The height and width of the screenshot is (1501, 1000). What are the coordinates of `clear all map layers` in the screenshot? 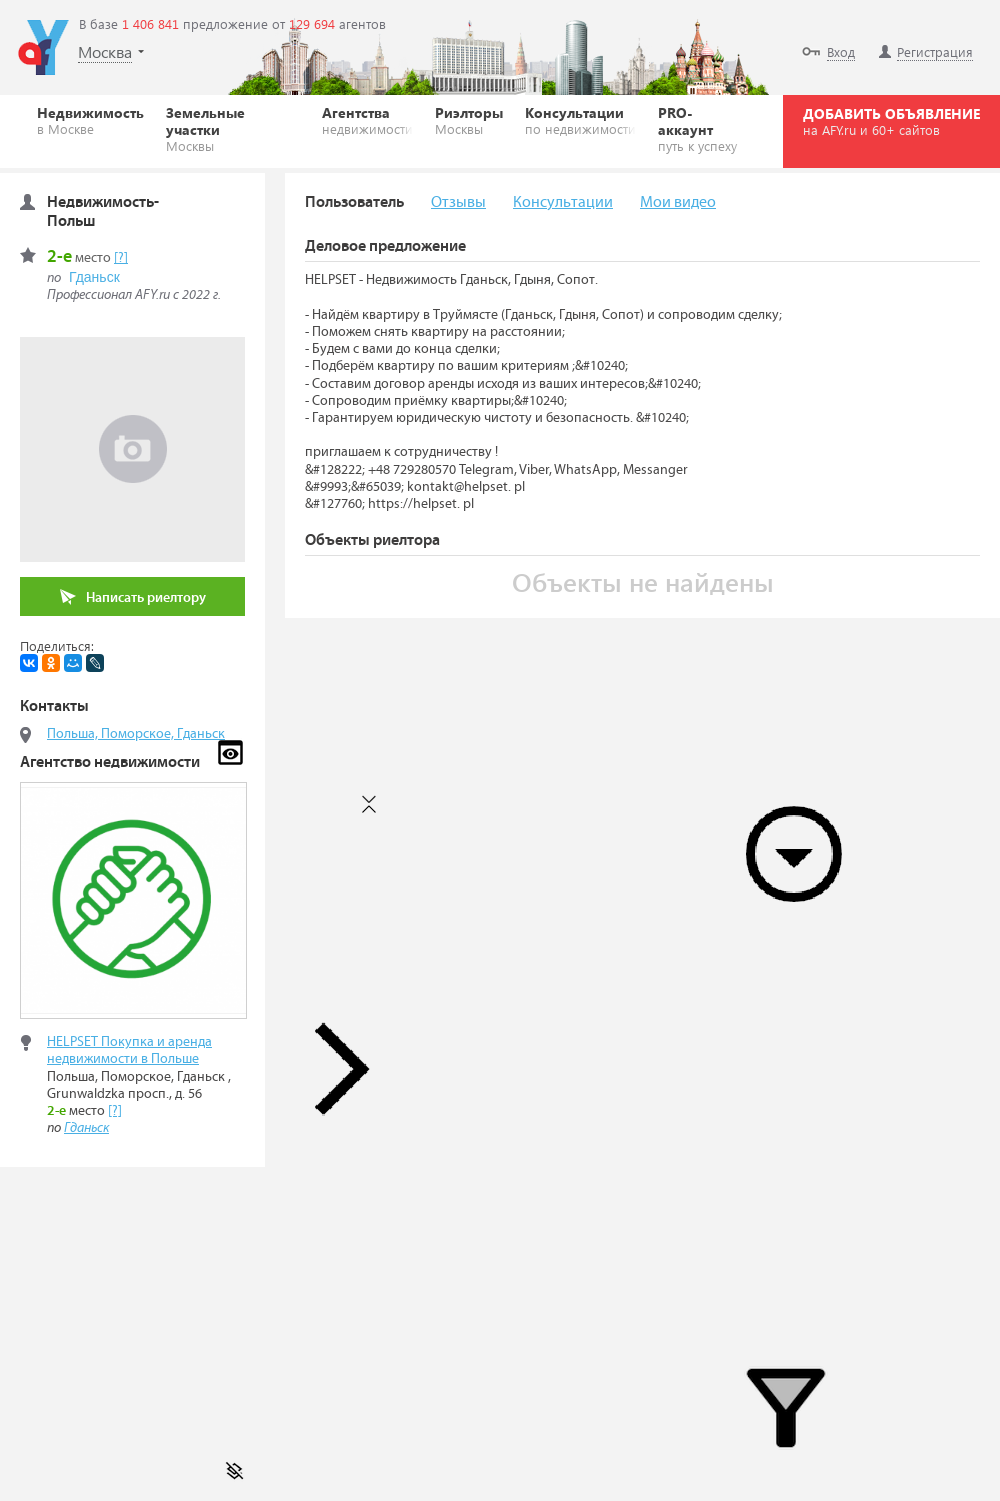 It's located at (234, 1471).